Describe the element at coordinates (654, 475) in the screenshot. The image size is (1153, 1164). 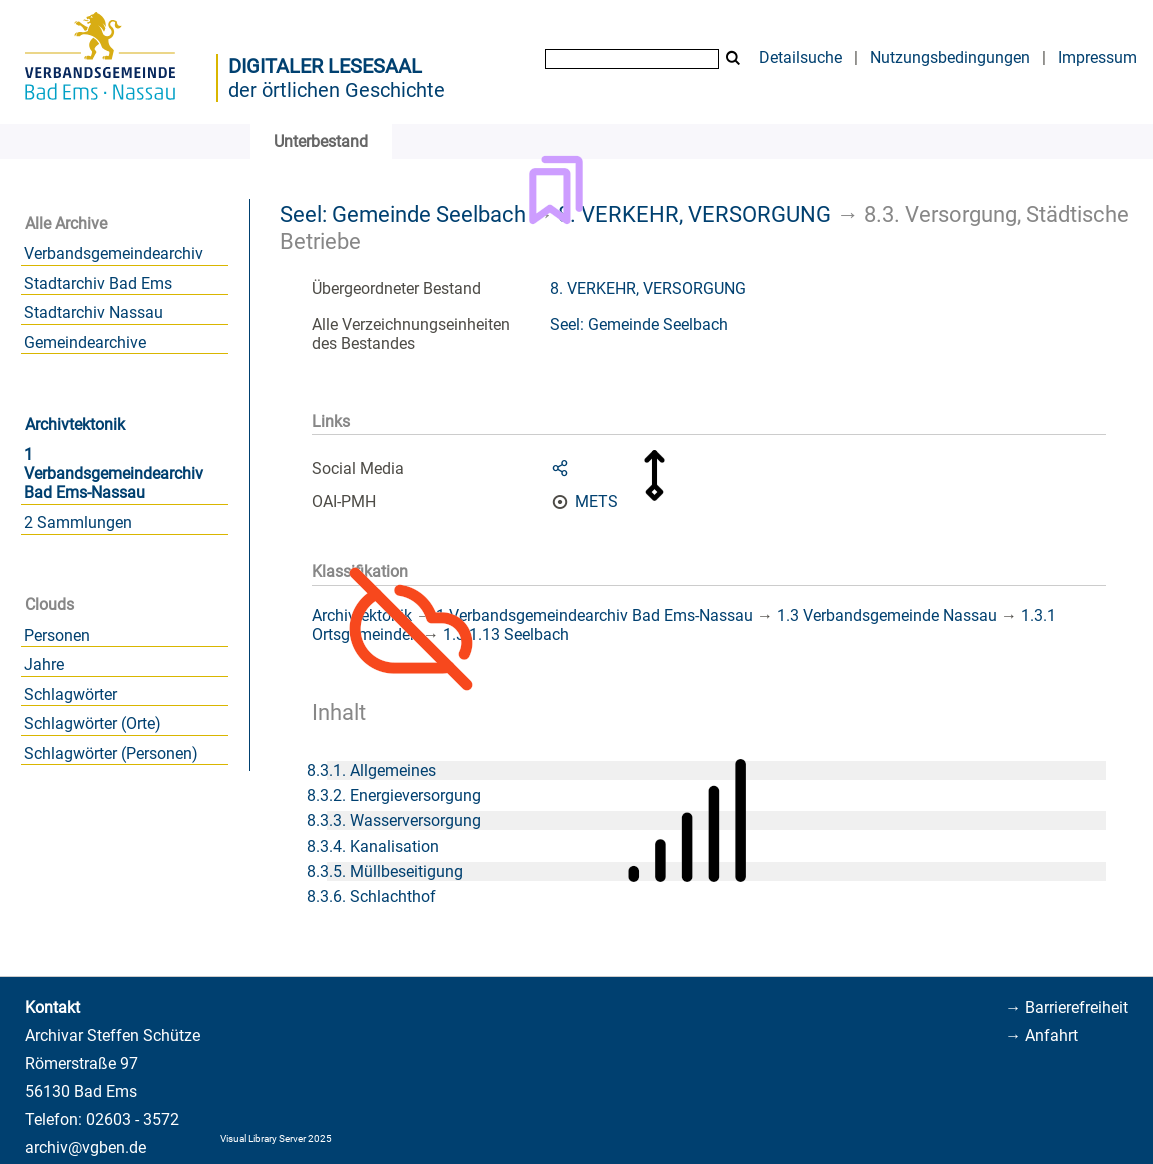
I see `move item up in priority or order` at that location.